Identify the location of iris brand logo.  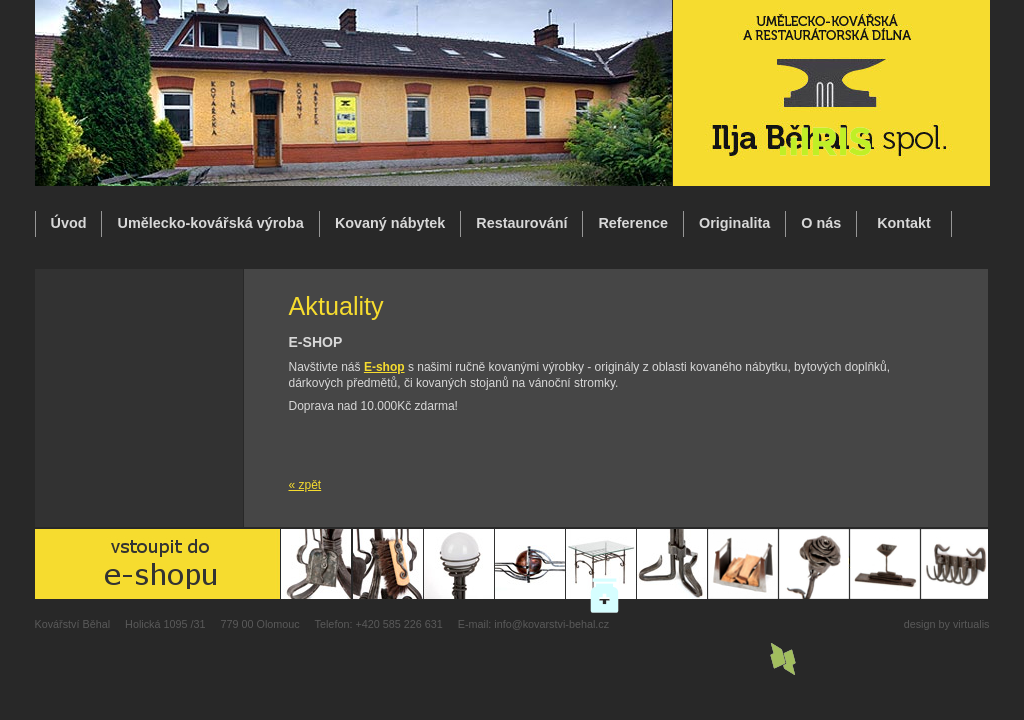
(825, 141).